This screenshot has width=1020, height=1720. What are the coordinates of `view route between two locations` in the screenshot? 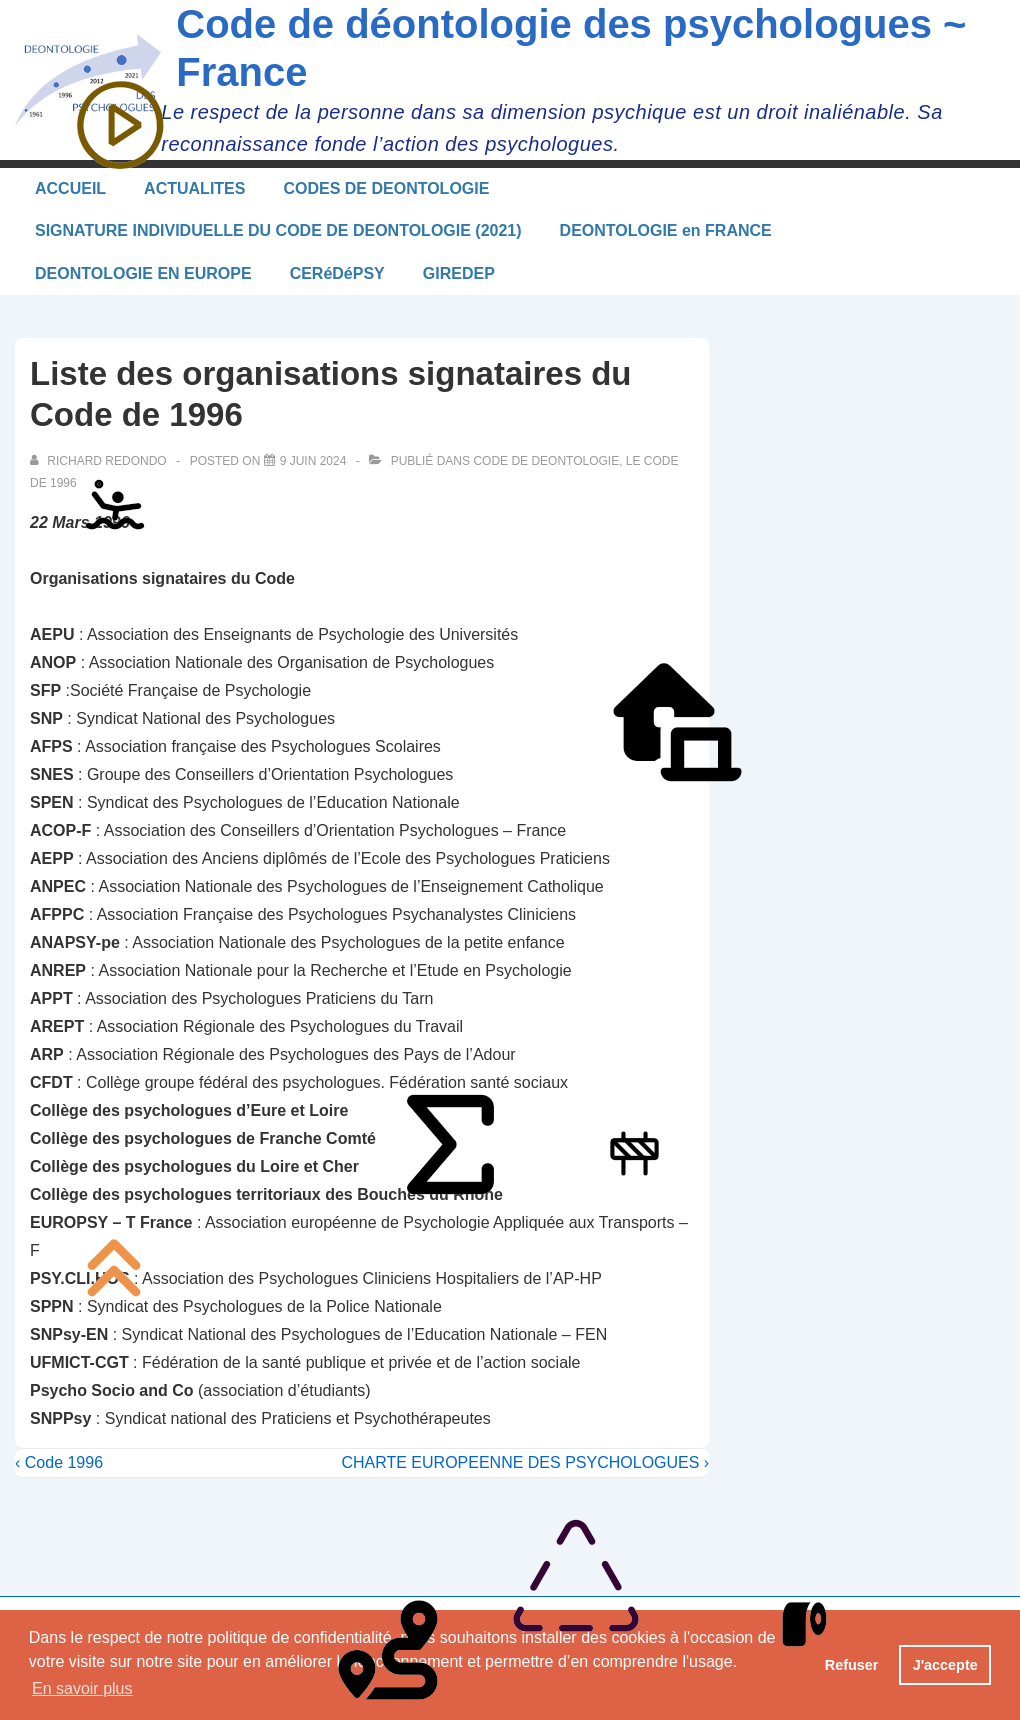 It's located at (388, 1650).